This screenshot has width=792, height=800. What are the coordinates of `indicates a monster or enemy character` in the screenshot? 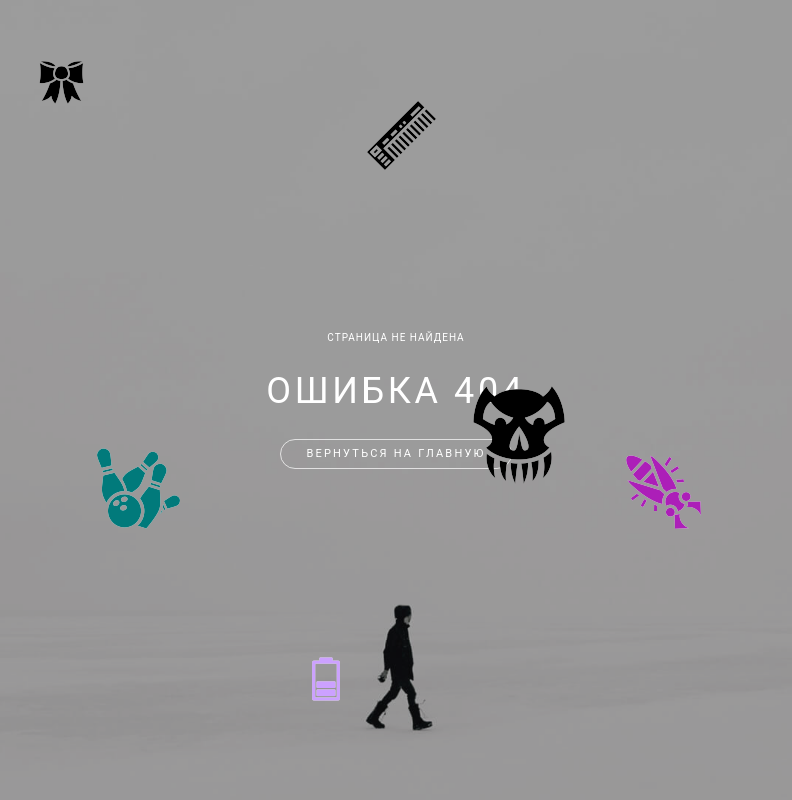 It's located at (518, 432).